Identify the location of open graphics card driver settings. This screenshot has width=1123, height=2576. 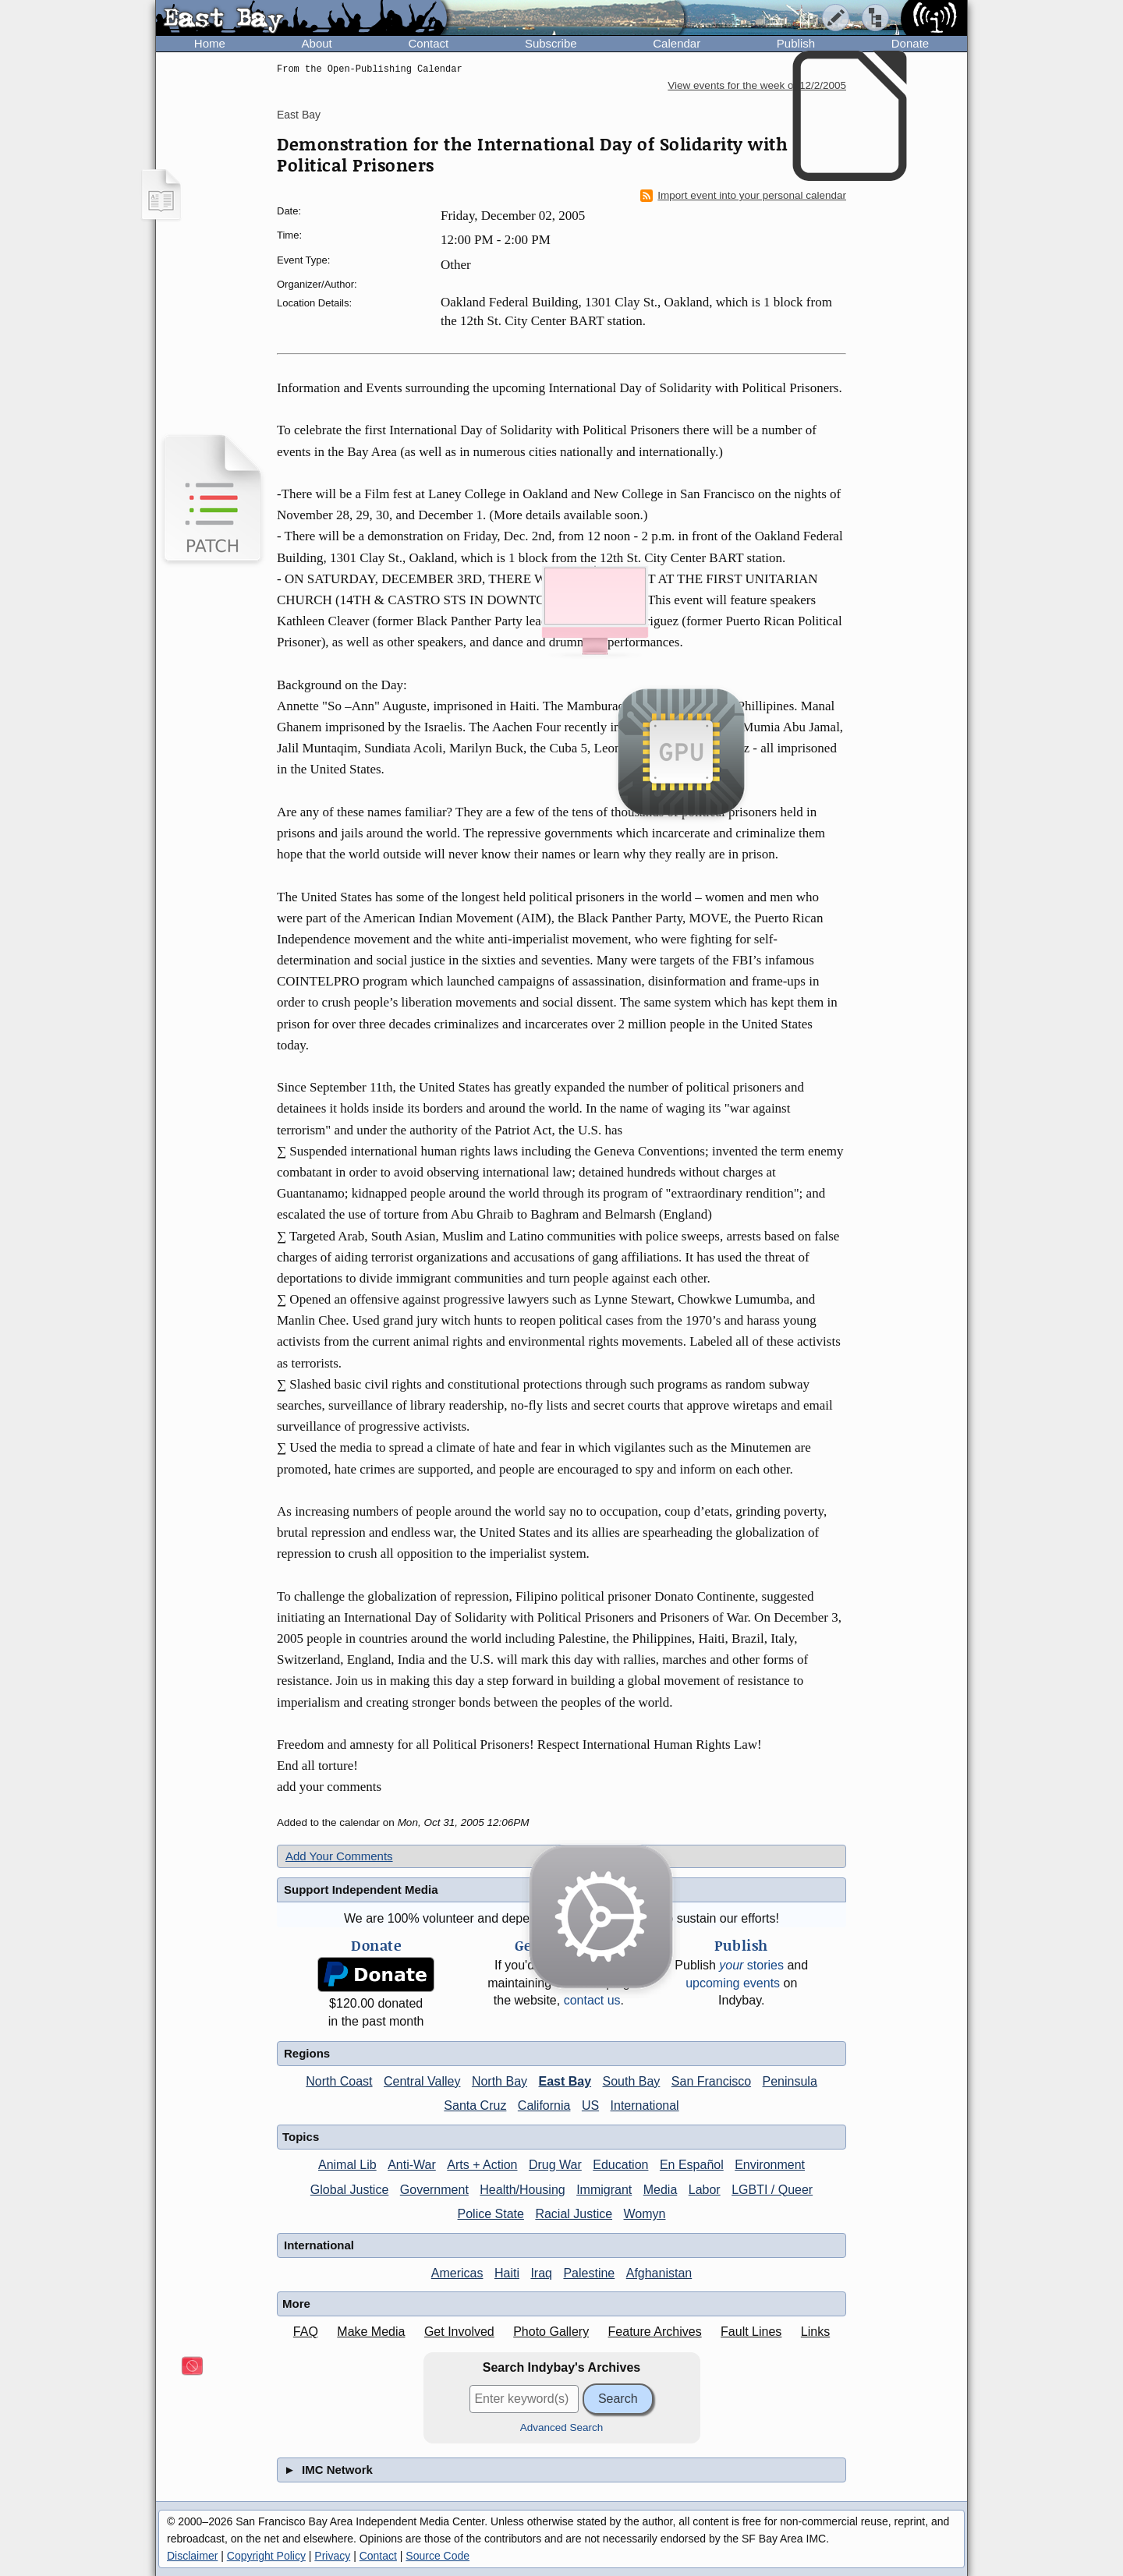
(681, 752).